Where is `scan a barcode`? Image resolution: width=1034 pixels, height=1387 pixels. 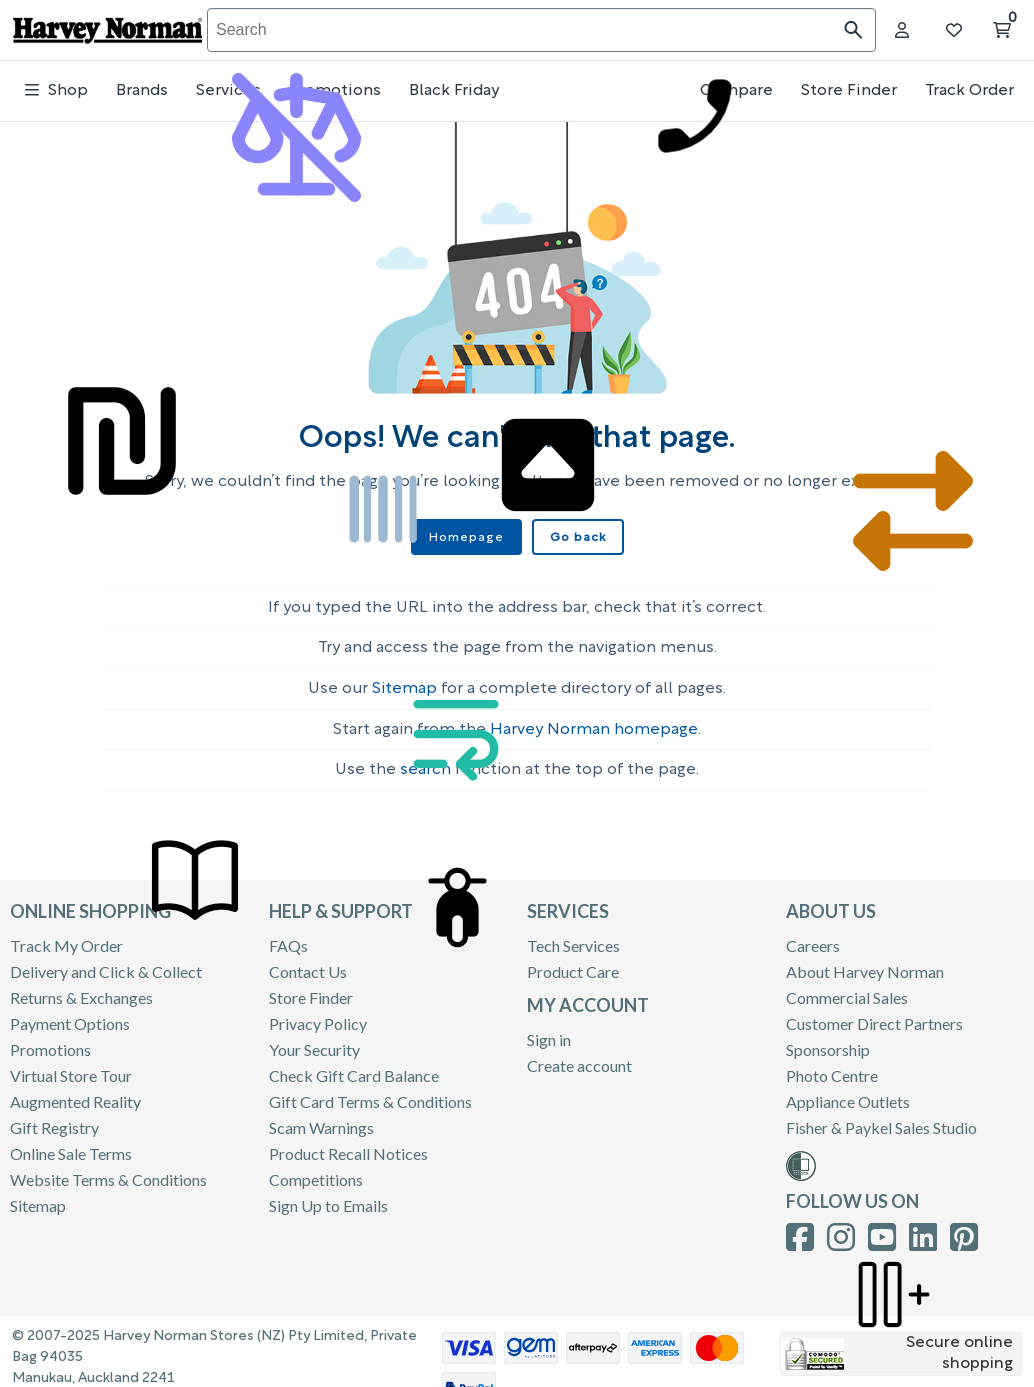 scan a barcode is located at coordinates (383, 509).